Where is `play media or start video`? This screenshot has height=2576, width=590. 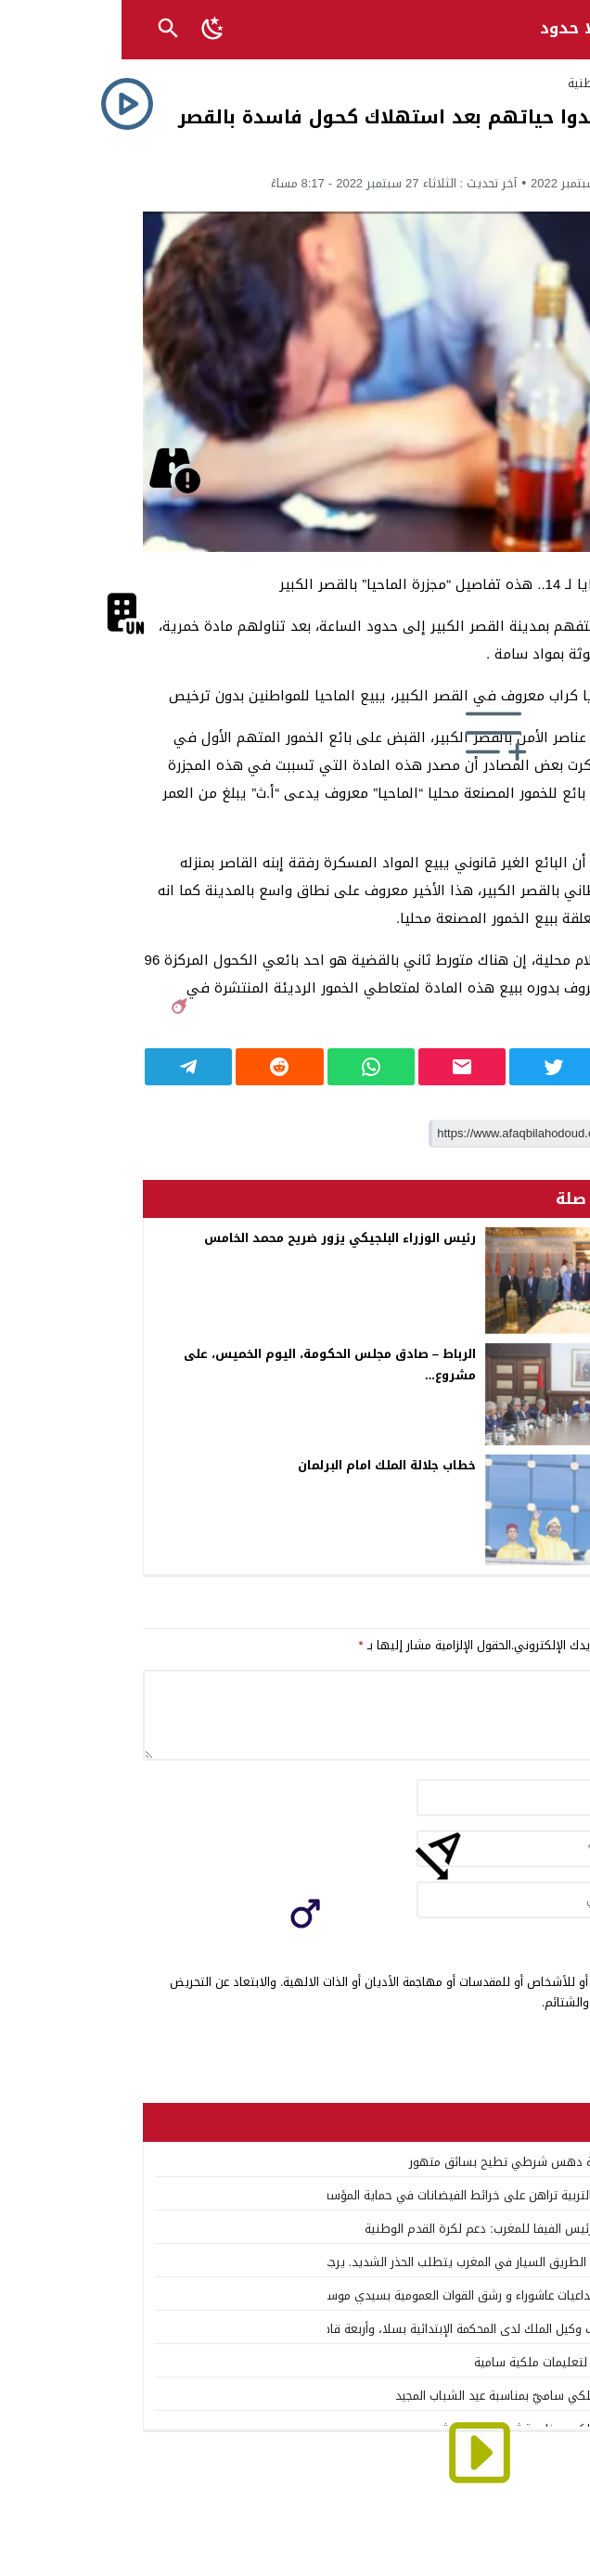 play media or start video is located at coordinates (480, 2453).